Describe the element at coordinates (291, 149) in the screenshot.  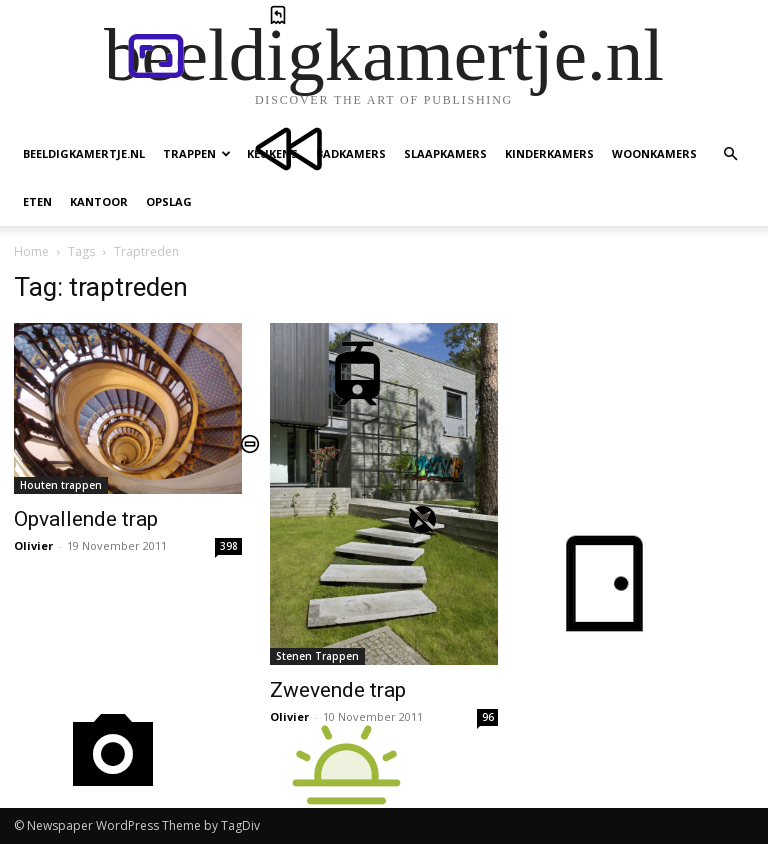
I see `rewind media or skip backward` at that location.